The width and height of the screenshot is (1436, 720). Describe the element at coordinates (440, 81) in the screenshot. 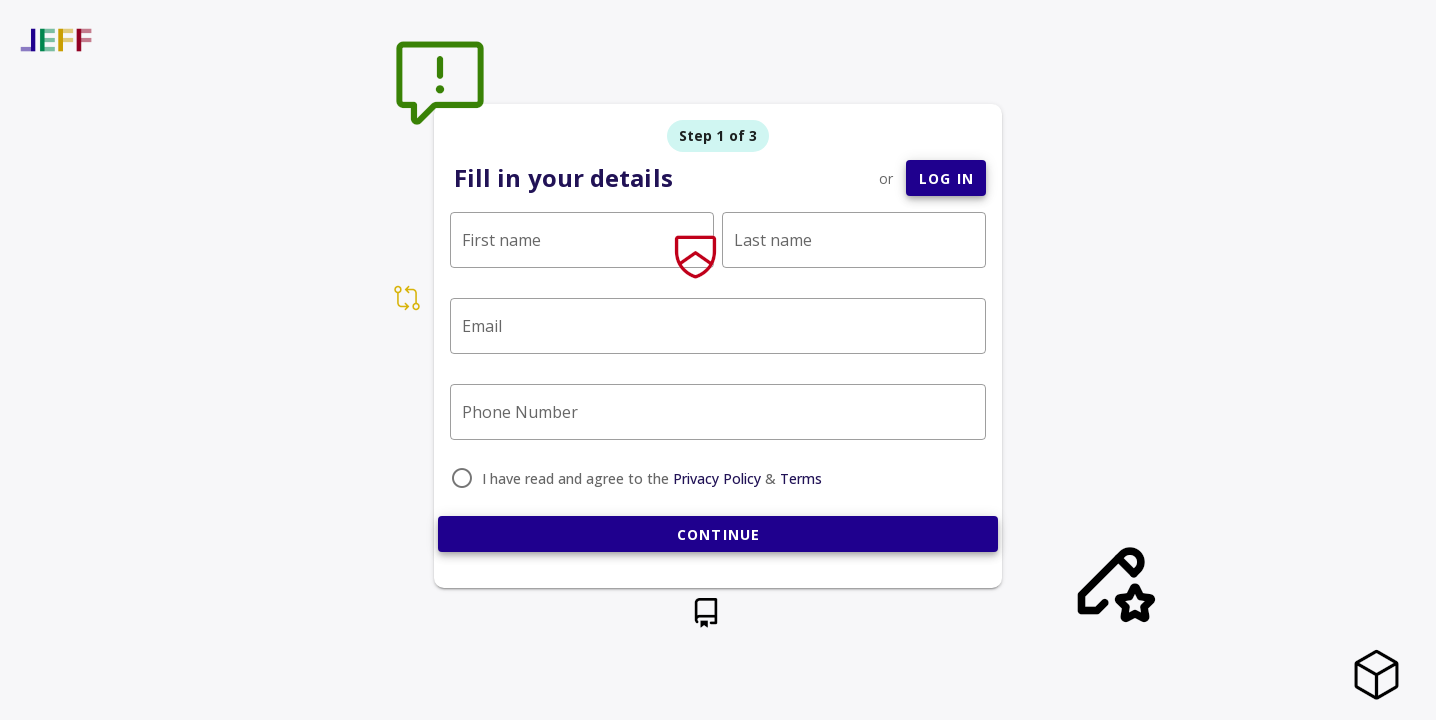

I see `report an issue or problem` at that location.